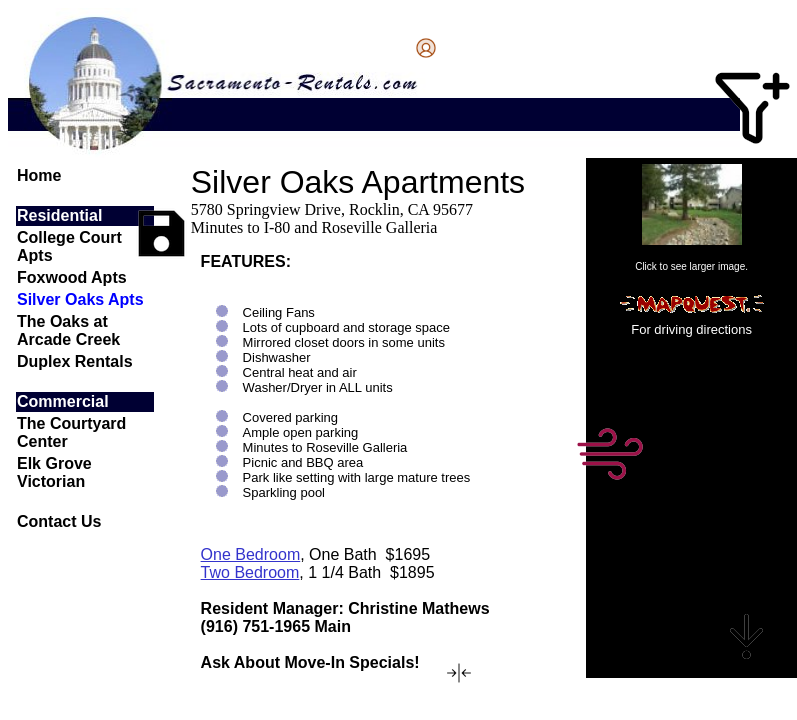 The height and width of the screenshot is (720, 797). Describe the element at coordinates (610, 454) in the screenshot. I see `indicates current wind conditions` at that location.